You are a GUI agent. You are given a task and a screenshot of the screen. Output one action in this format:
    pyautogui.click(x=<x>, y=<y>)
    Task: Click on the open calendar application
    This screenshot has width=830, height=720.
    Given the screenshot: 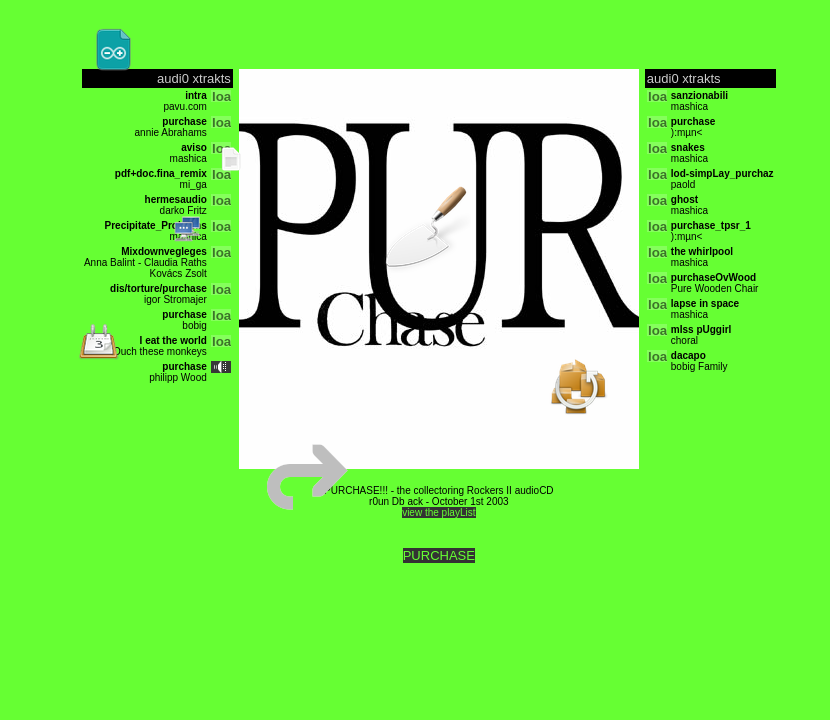 What is the action you would take?
    pyautogui.click(x=98, y=343)
    